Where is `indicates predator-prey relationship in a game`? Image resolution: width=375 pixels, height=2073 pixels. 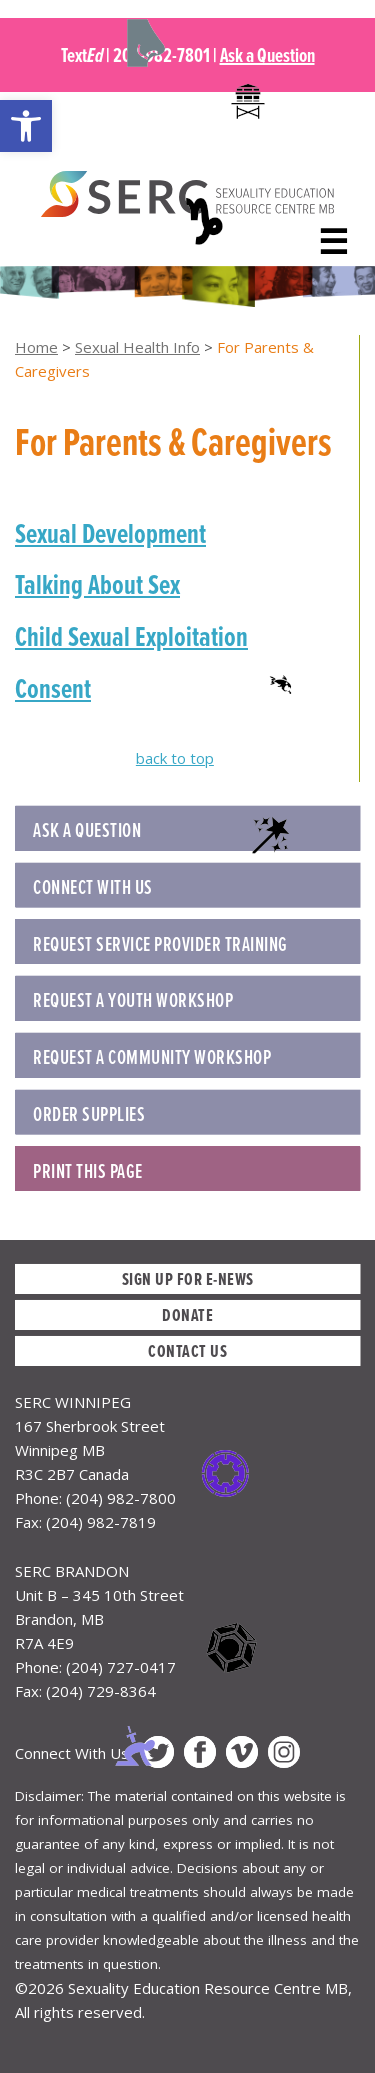
indicates predator-prey relationship in a game is located at coordinates (280, 683).